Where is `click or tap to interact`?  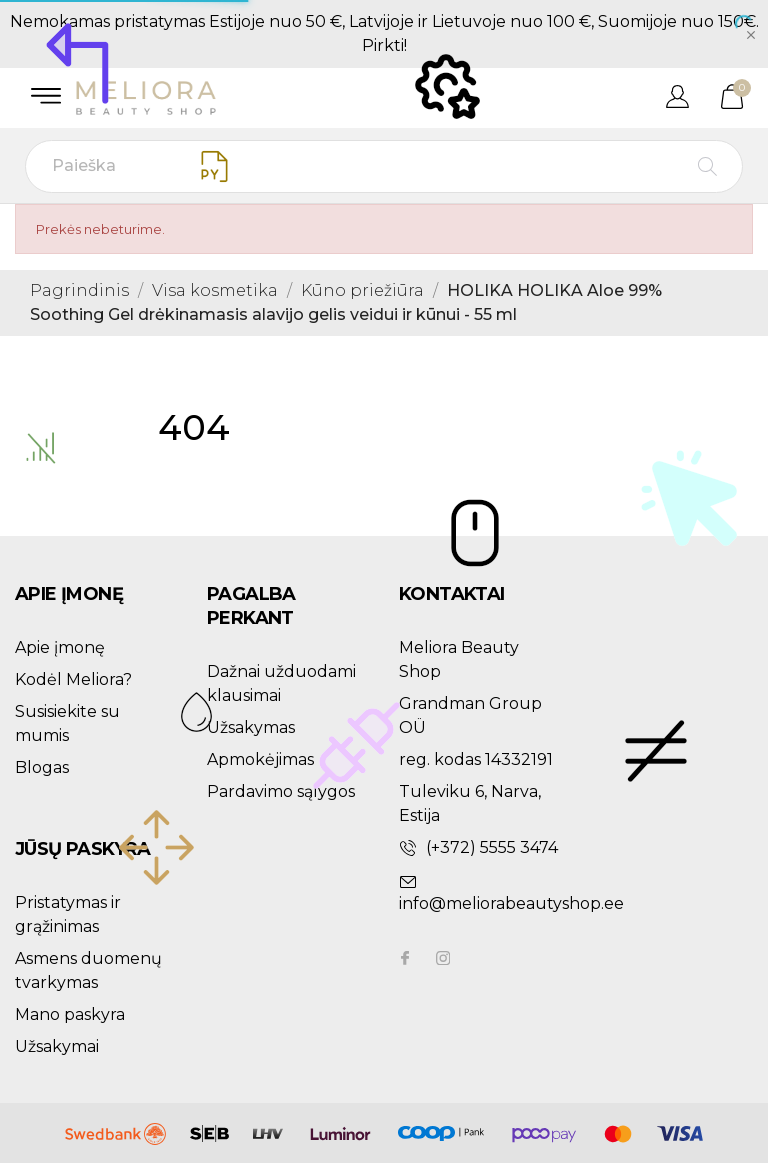 click or tap to interact is located at coordinates (694, 503).